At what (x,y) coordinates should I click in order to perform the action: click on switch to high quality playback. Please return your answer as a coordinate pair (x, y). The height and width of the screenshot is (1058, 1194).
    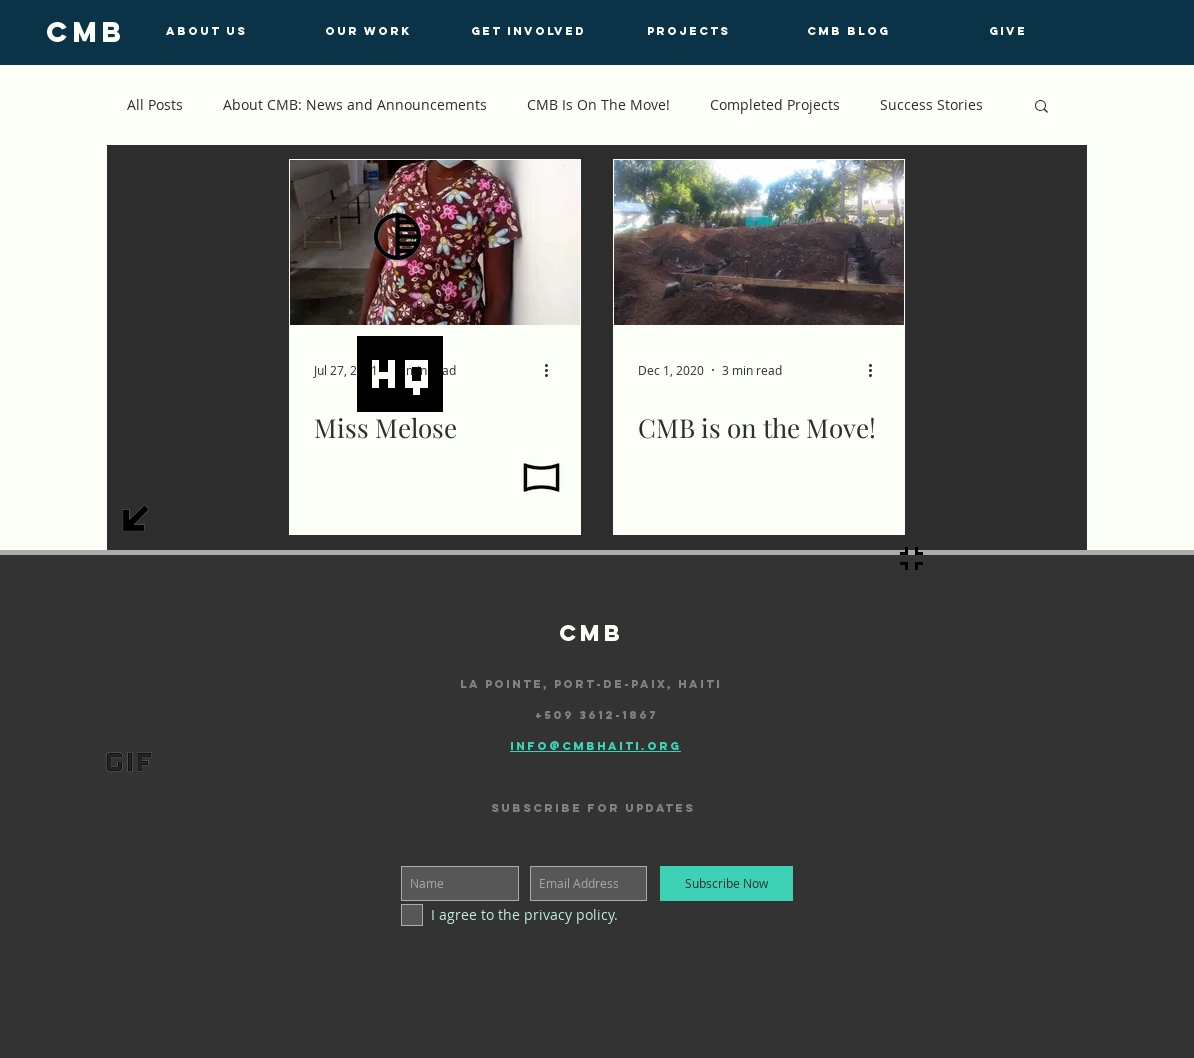
    Looking at the image, I should click on (400, 374).